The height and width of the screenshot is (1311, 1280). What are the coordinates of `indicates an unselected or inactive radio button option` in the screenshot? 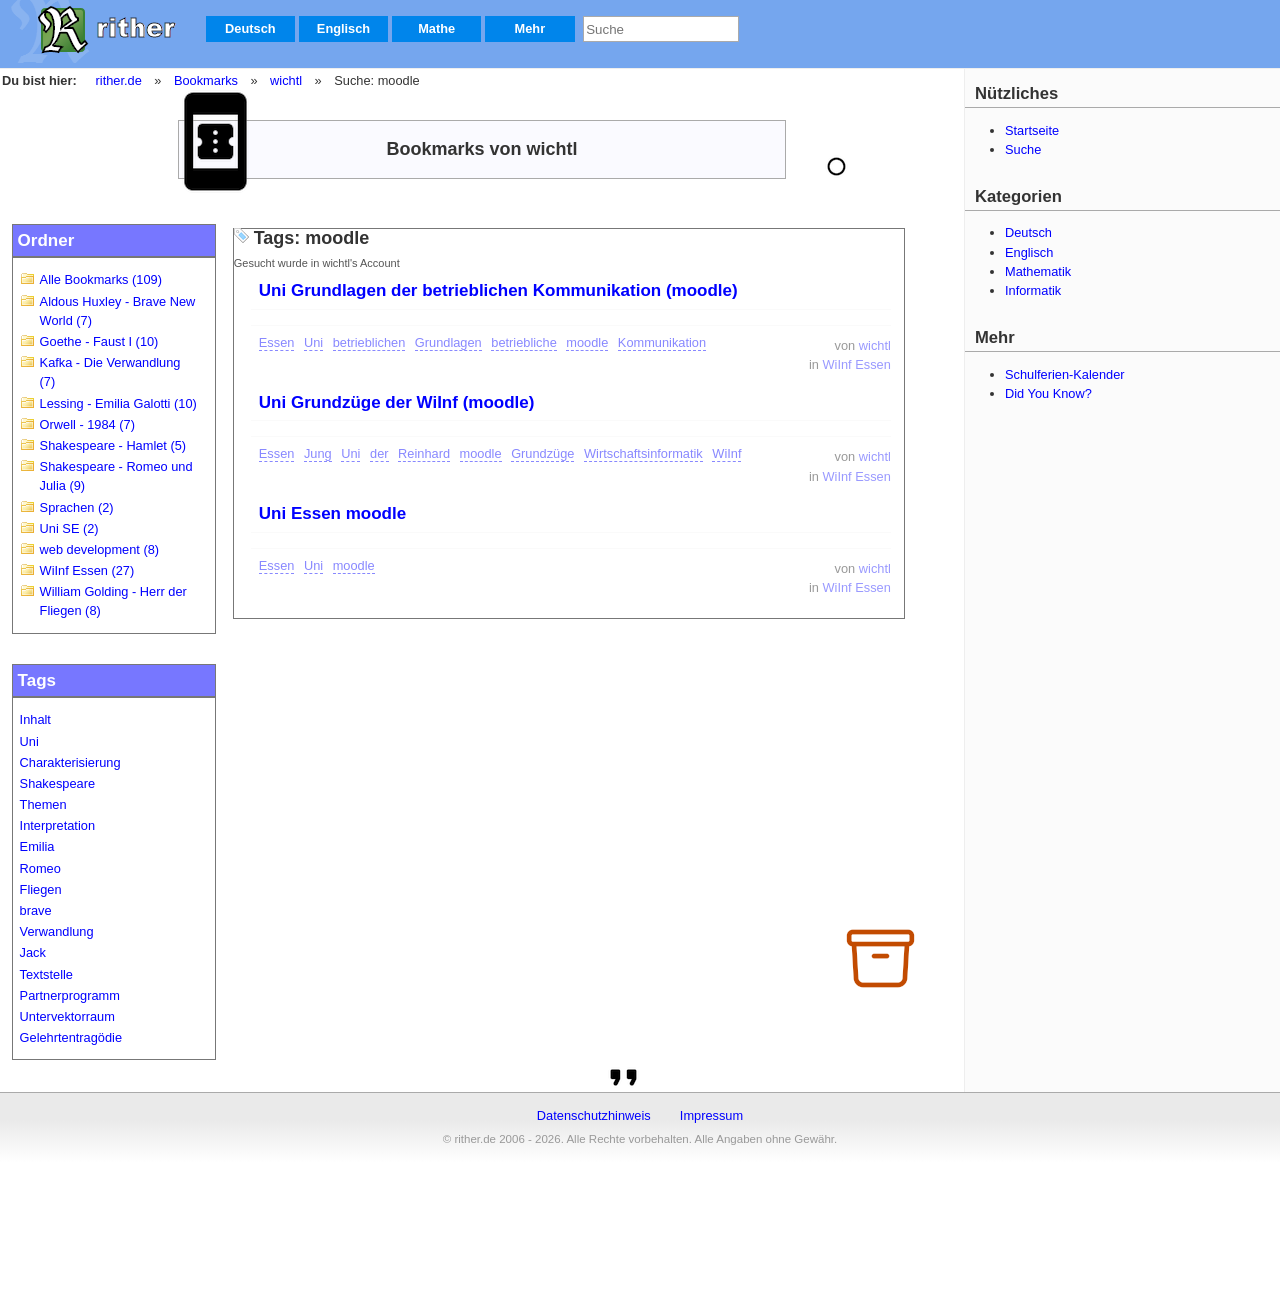 It's located at (836, 166).